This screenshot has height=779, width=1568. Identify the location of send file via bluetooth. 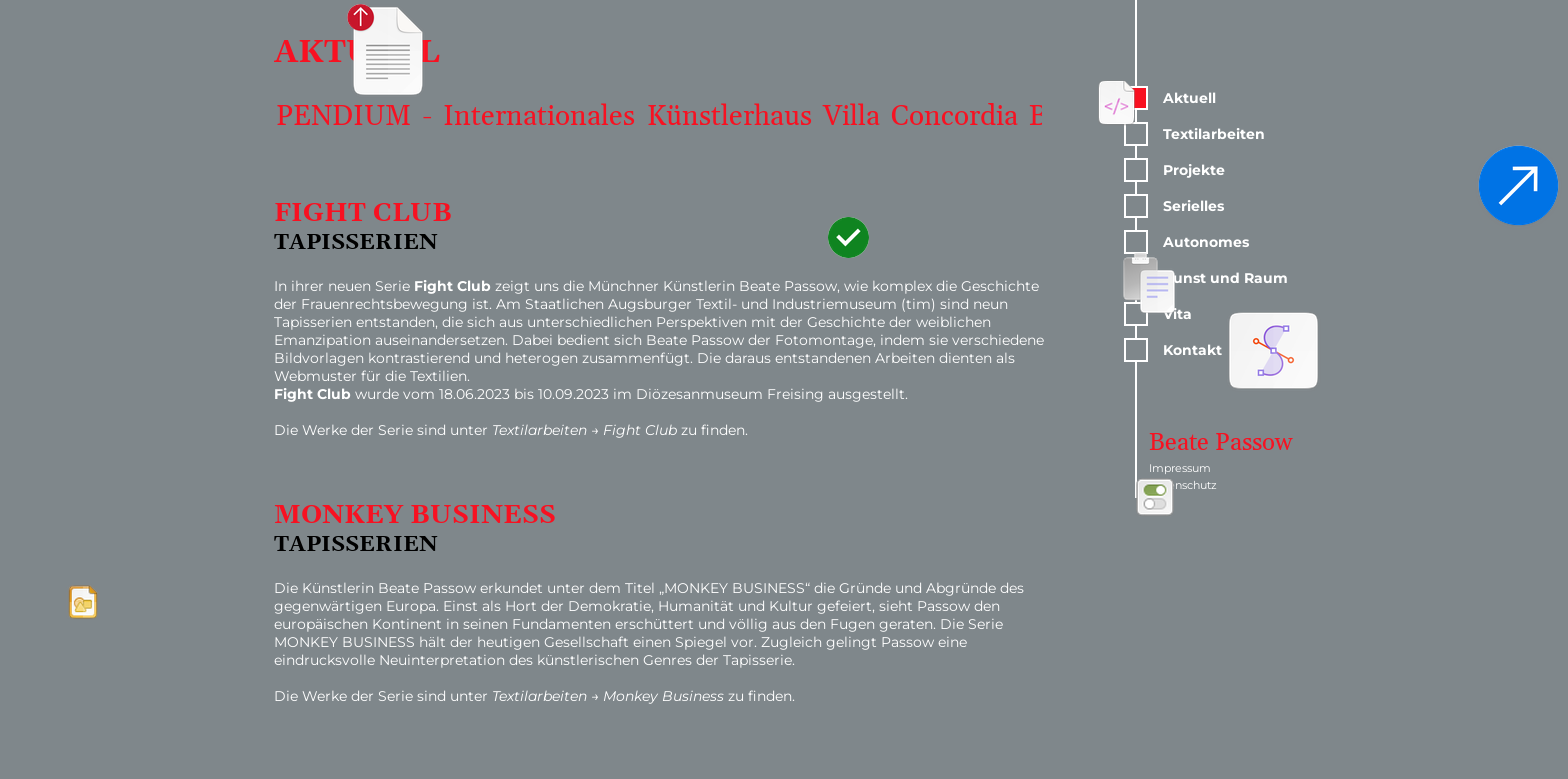
(388, 51).